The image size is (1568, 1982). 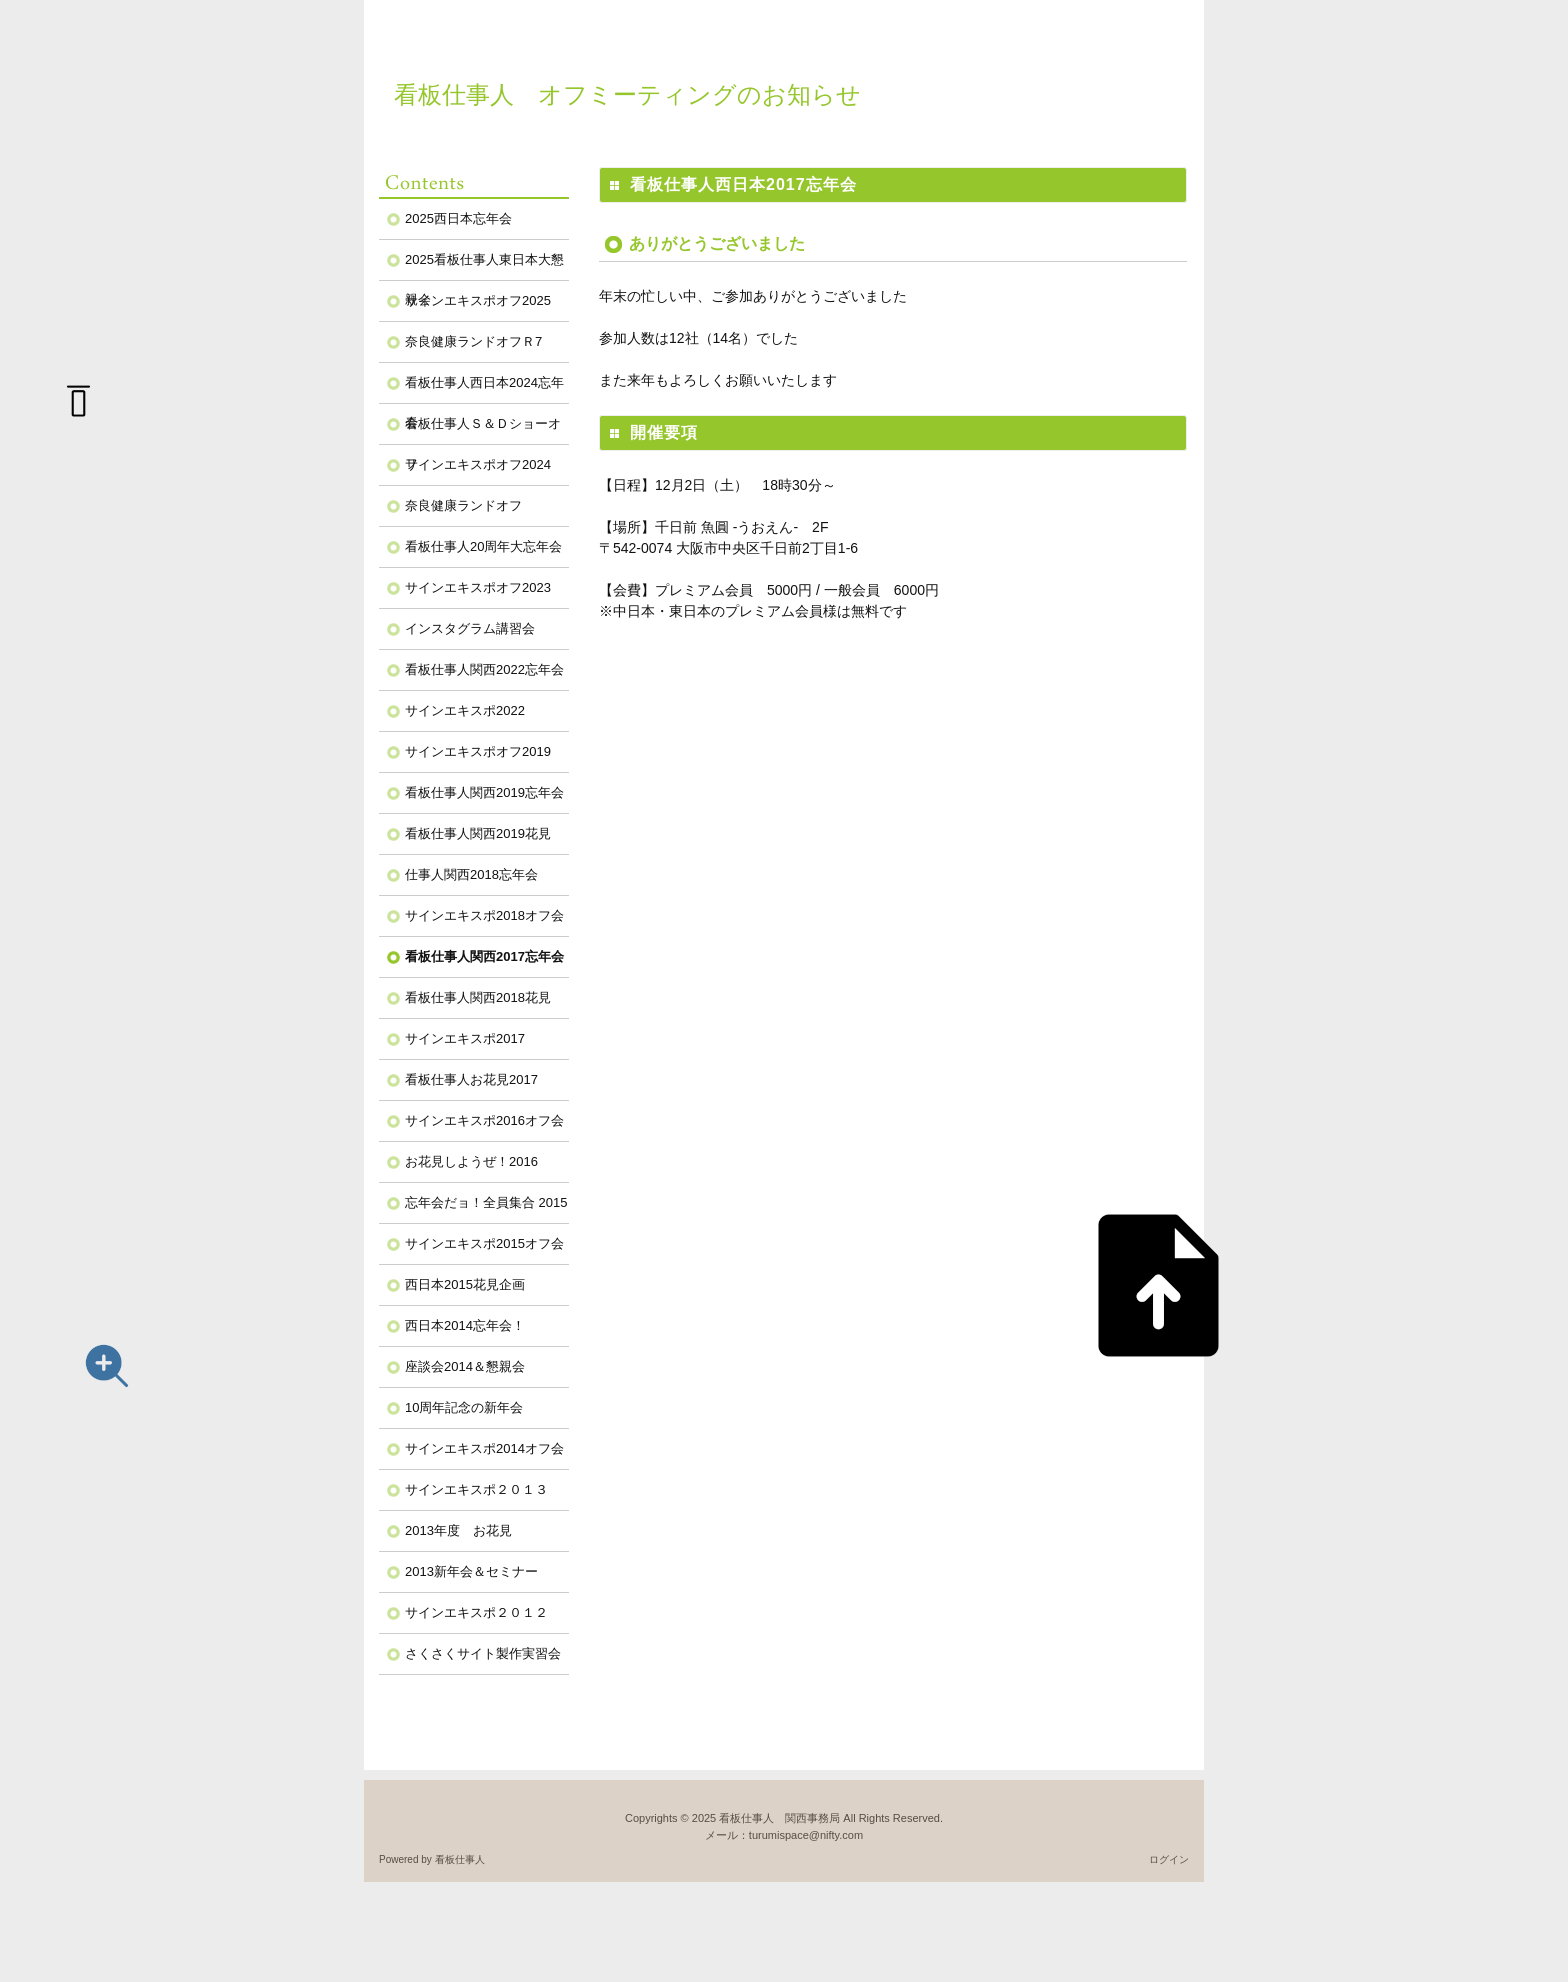 I want to click on align element to top edge, so click(x=78, y=400).